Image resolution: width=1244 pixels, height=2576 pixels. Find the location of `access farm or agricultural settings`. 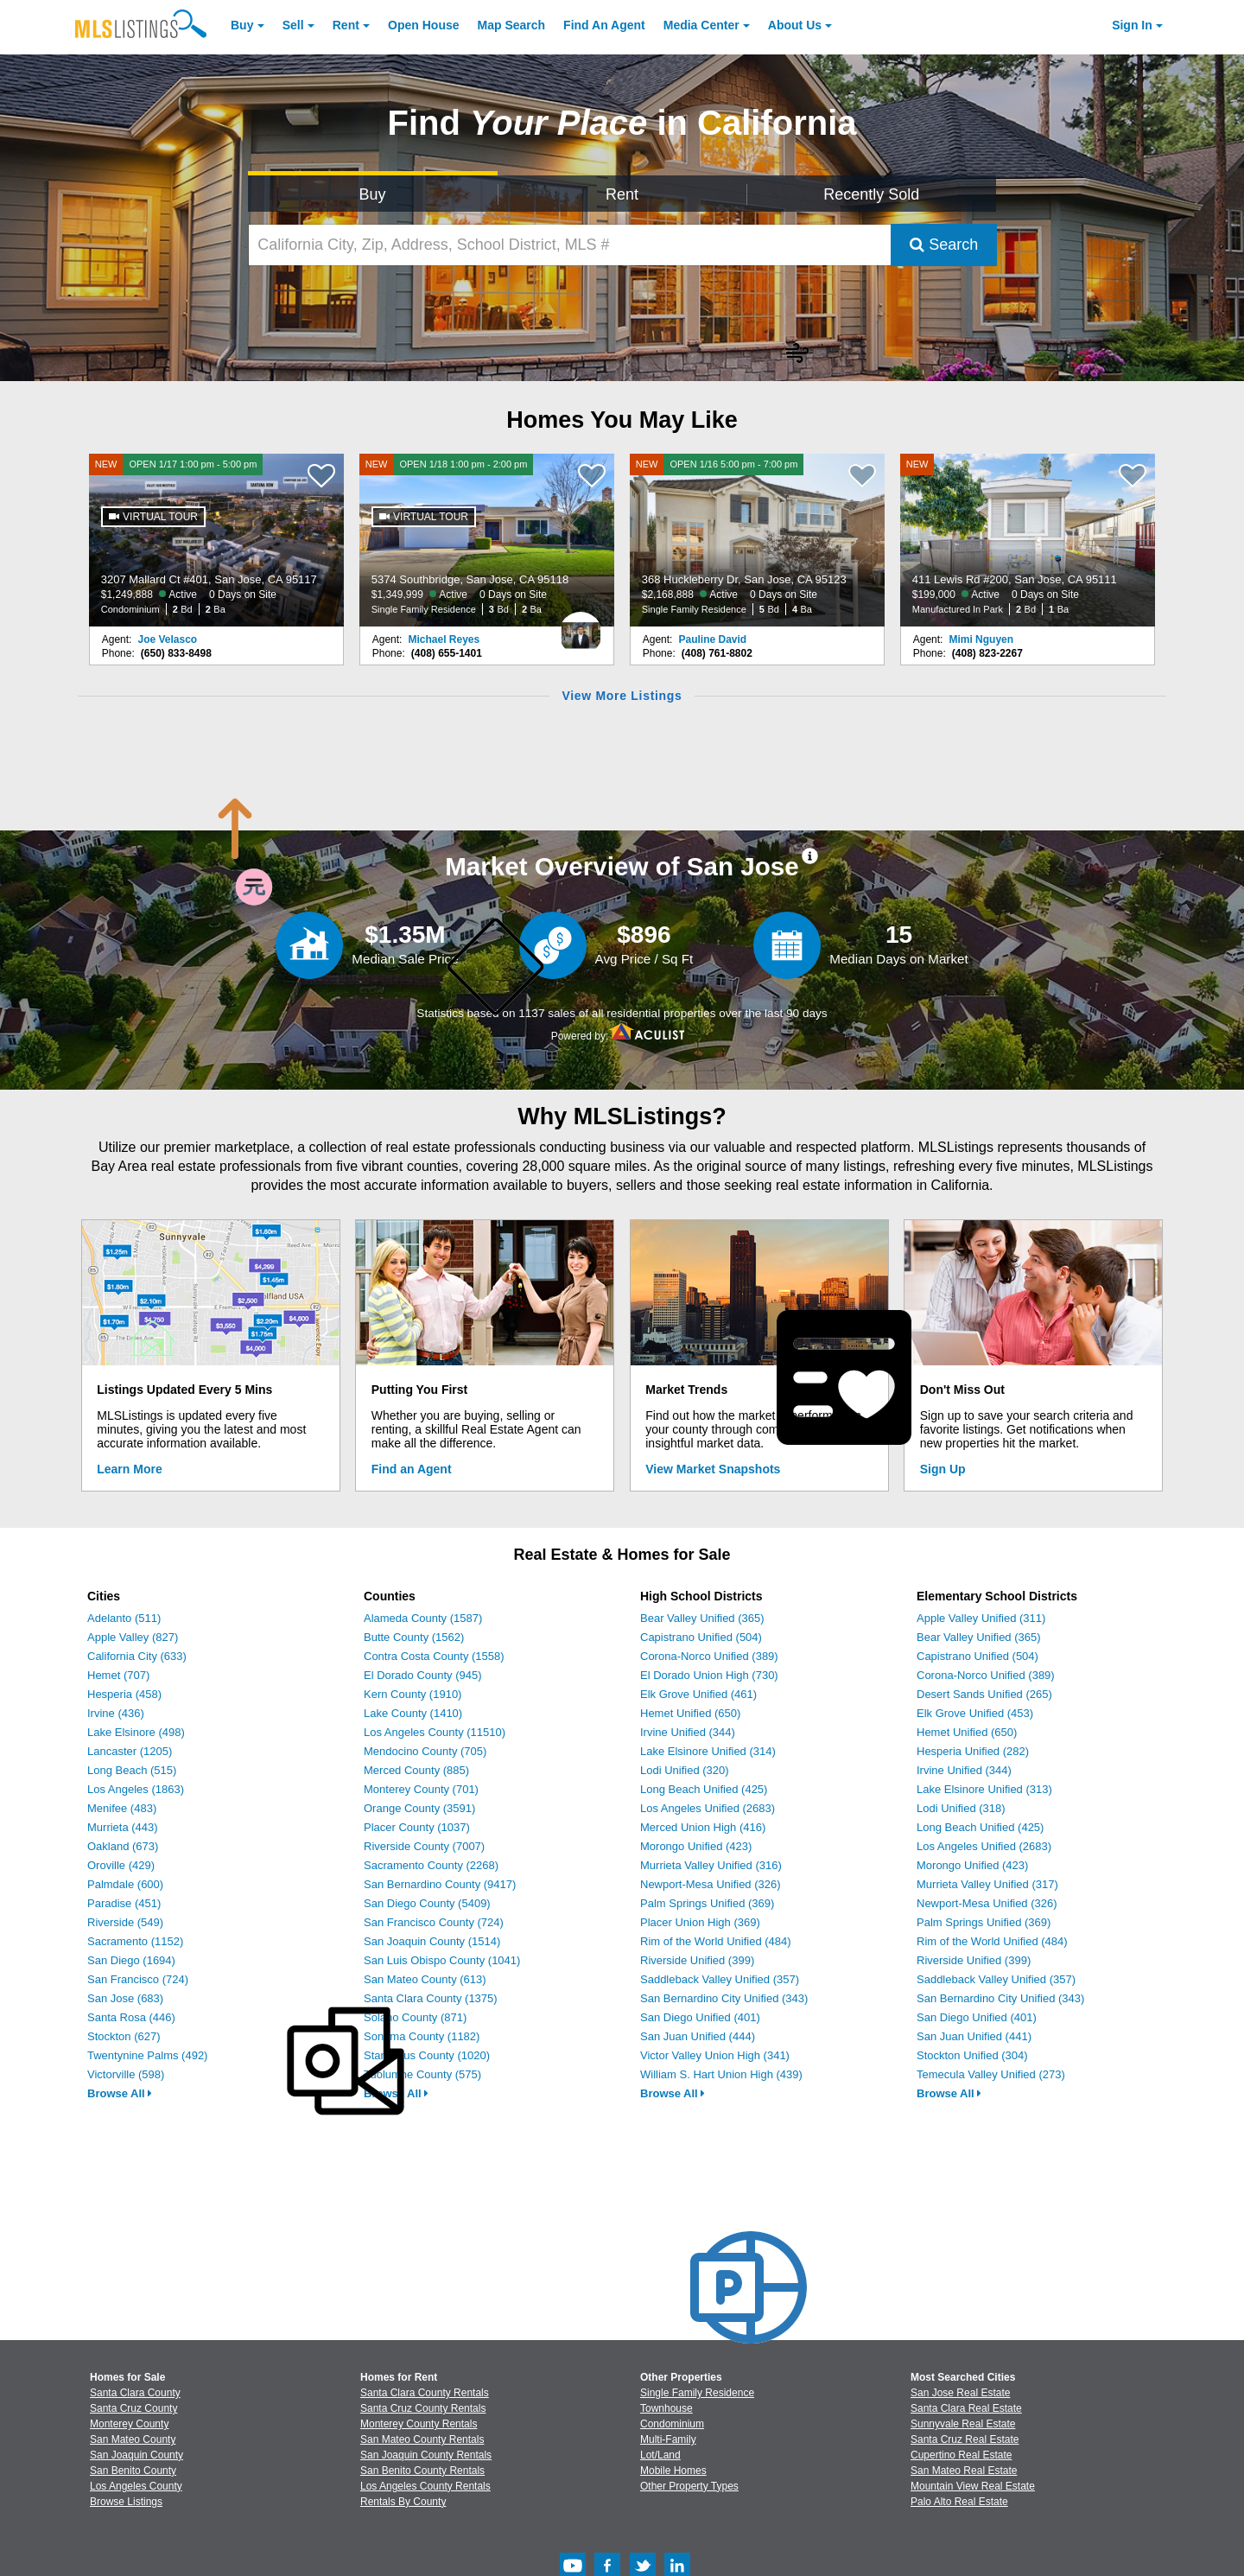

access farm or agricultural settings is located at coordinates (152, 1341).